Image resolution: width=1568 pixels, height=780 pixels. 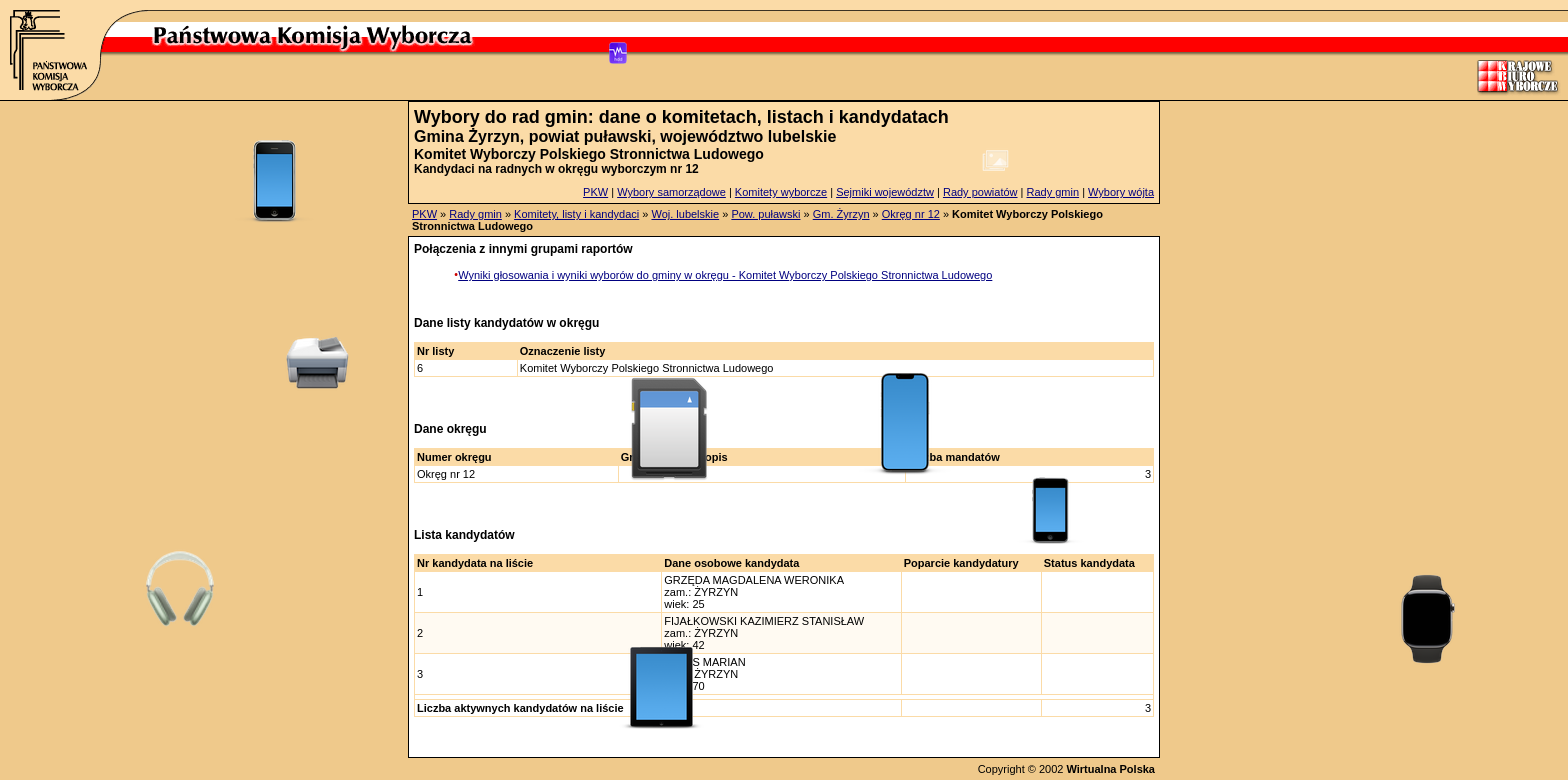 What do you see at coordinates (317, 362) in the screenshot?
I see `browse network printers via SMB protocol` at bounding box center [317, 362].